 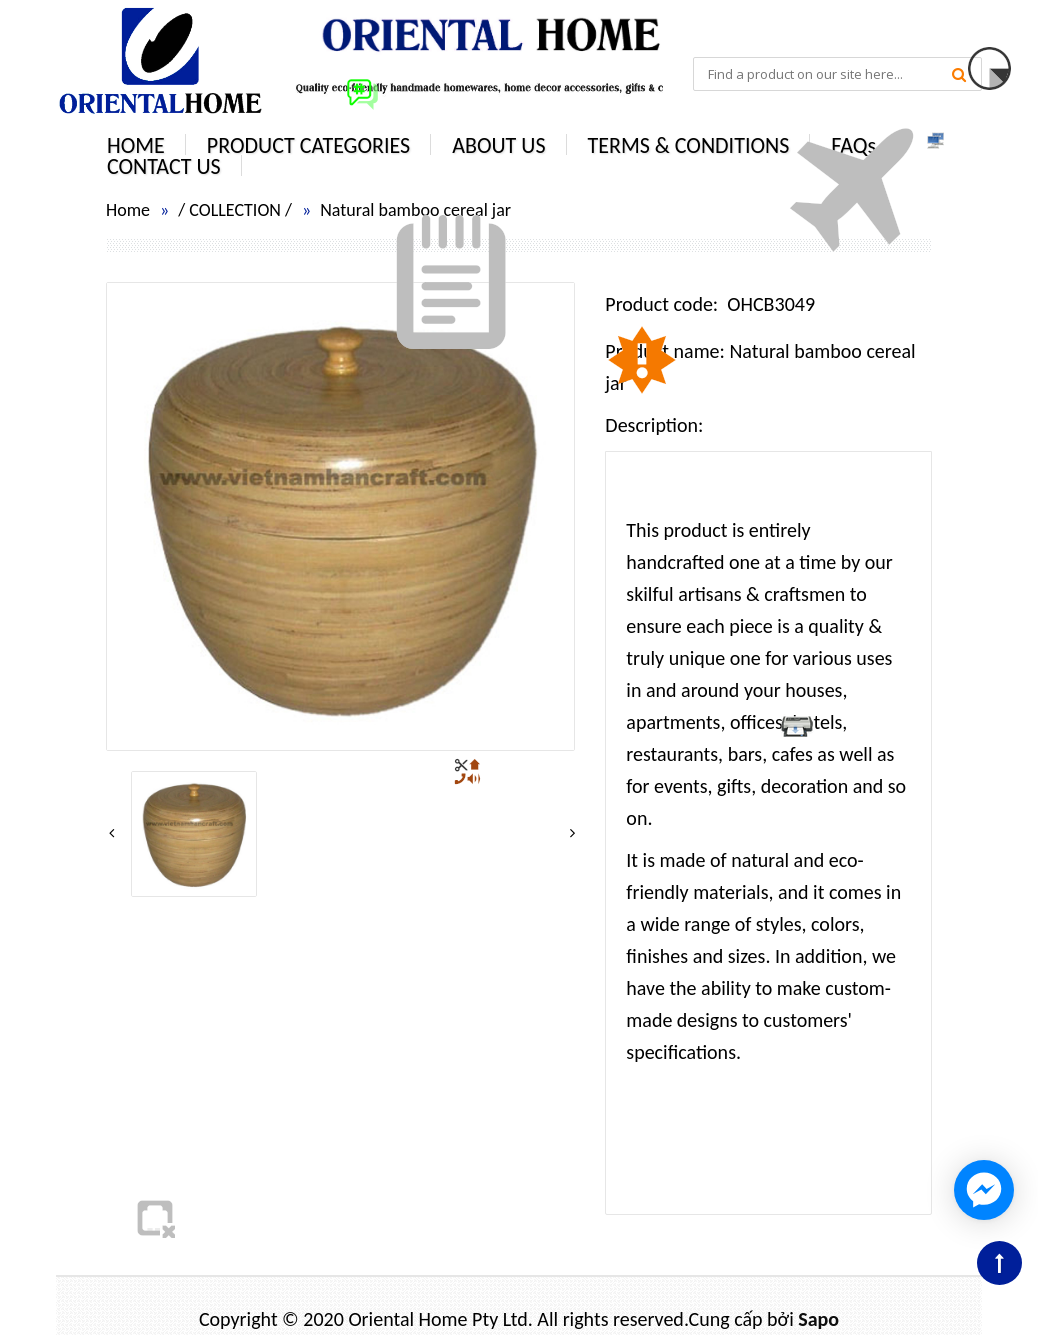 What do you see at coordinates (467, 771) in the screenshot?
I see `open GTK icon browser application` at bounding box center [467, 771].